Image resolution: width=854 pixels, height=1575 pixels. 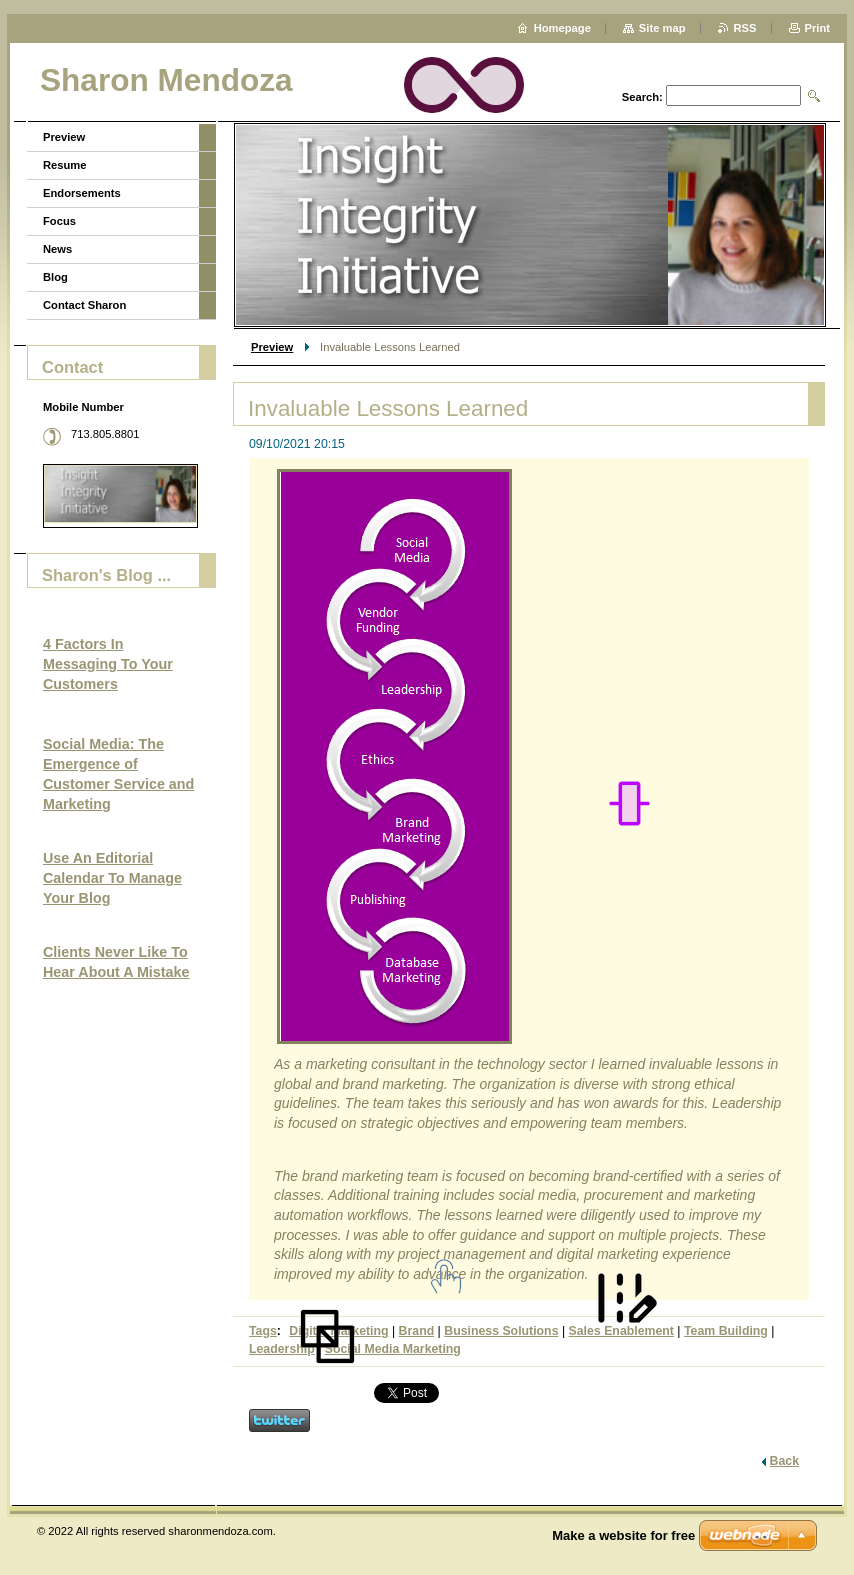 What do you see at coordinates (464, 85) in the screenshot?
I see `indicates unlimited or infinite content` at bounding box center [464, 85].